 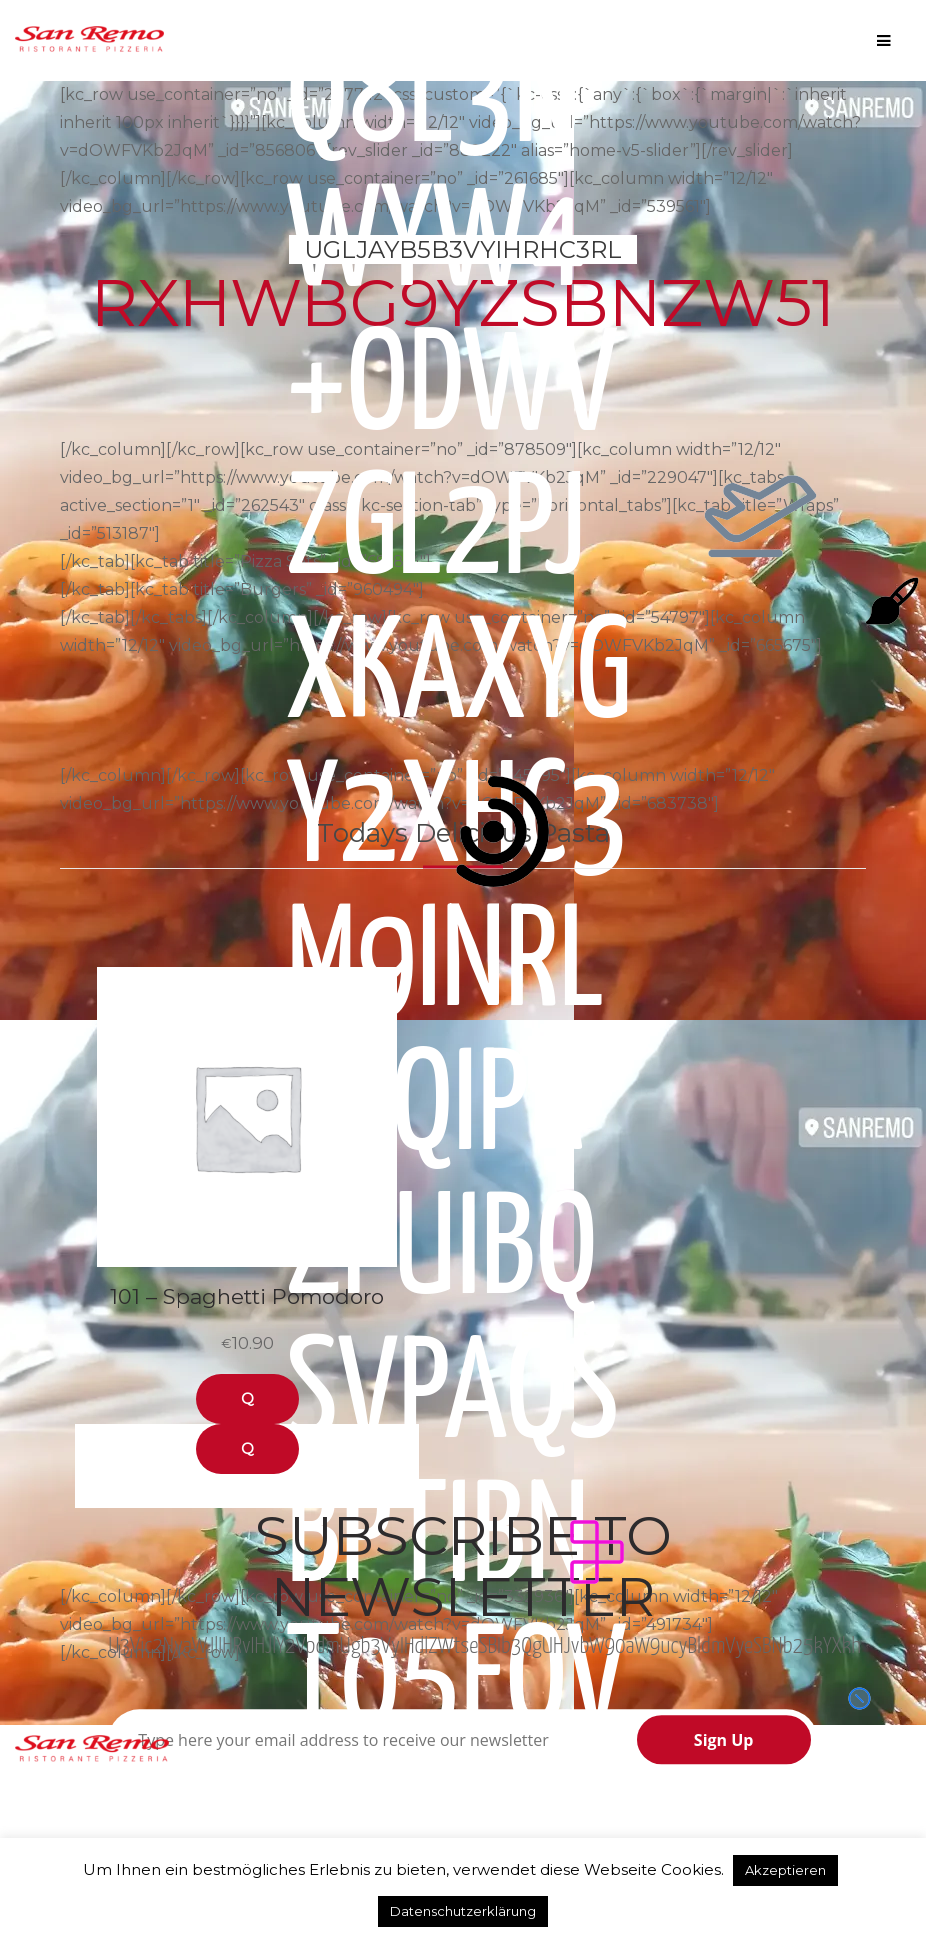 What do you see at coordinates (592, 1552) in the screenshot?
I see `open Replit coding environment` at bounding box center [592, 1552].